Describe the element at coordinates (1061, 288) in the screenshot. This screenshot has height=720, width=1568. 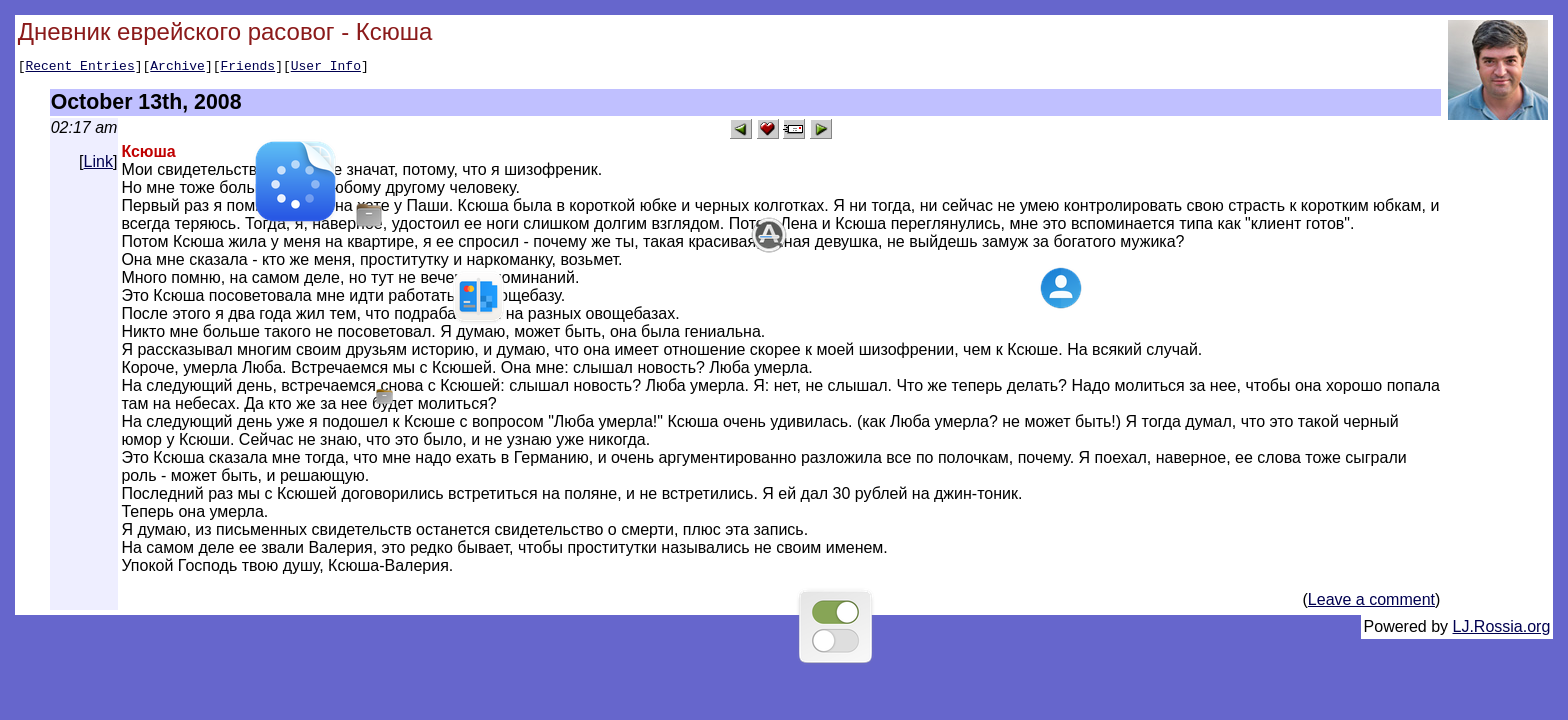
I see `view user profile information` at that location.